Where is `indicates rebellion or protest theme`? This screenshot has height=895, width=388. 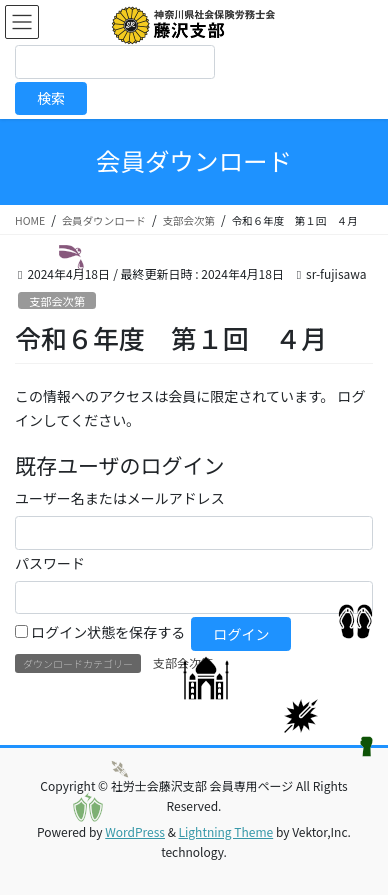 indicates rebellion or protest theme is located at coordinates (366, 746).